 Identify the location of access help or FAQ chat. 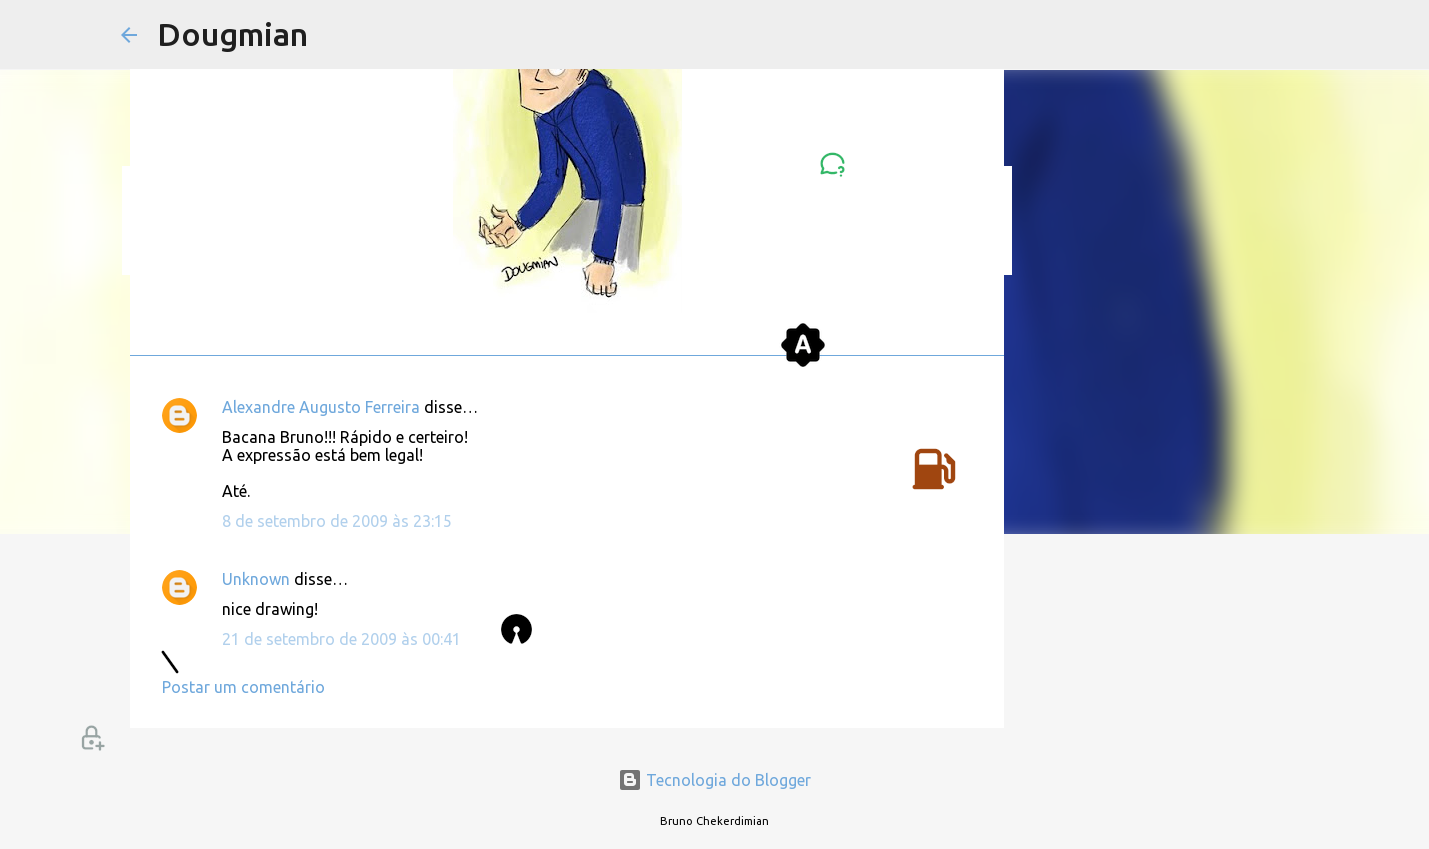
(832, 163).